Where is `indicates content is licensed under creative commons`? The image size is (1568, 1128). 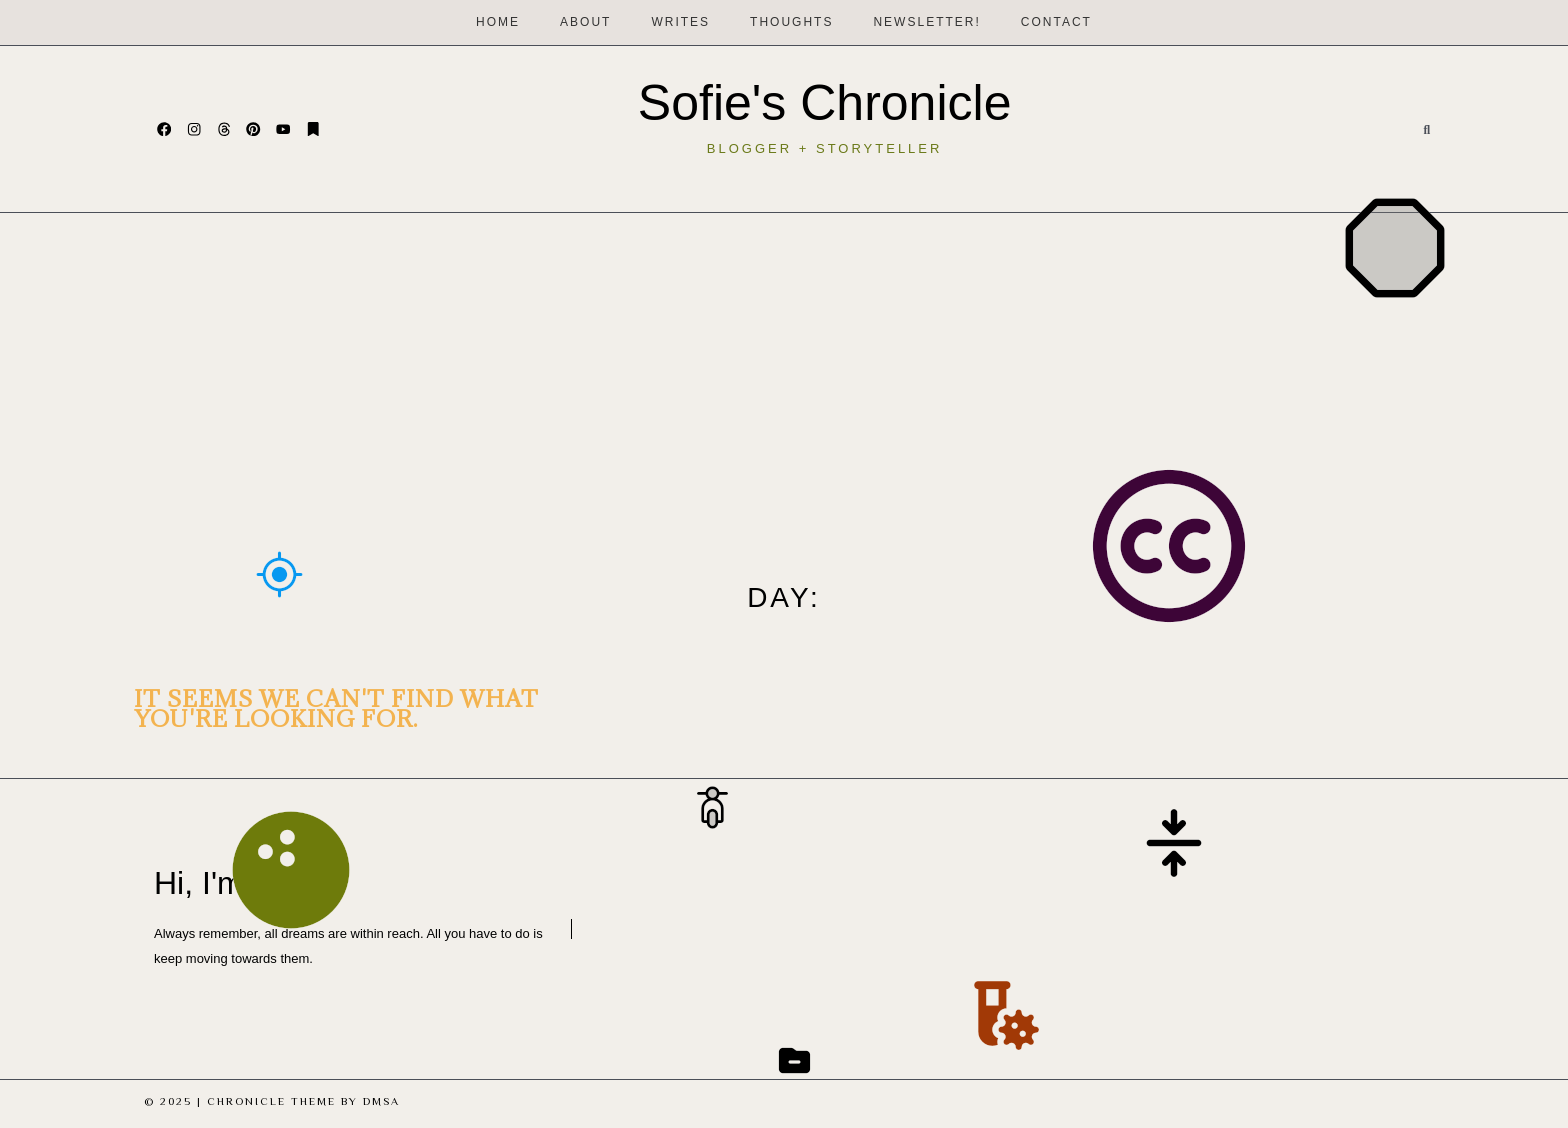
indicates content is licensed under creative commons is located at coordinates (1169, 546).